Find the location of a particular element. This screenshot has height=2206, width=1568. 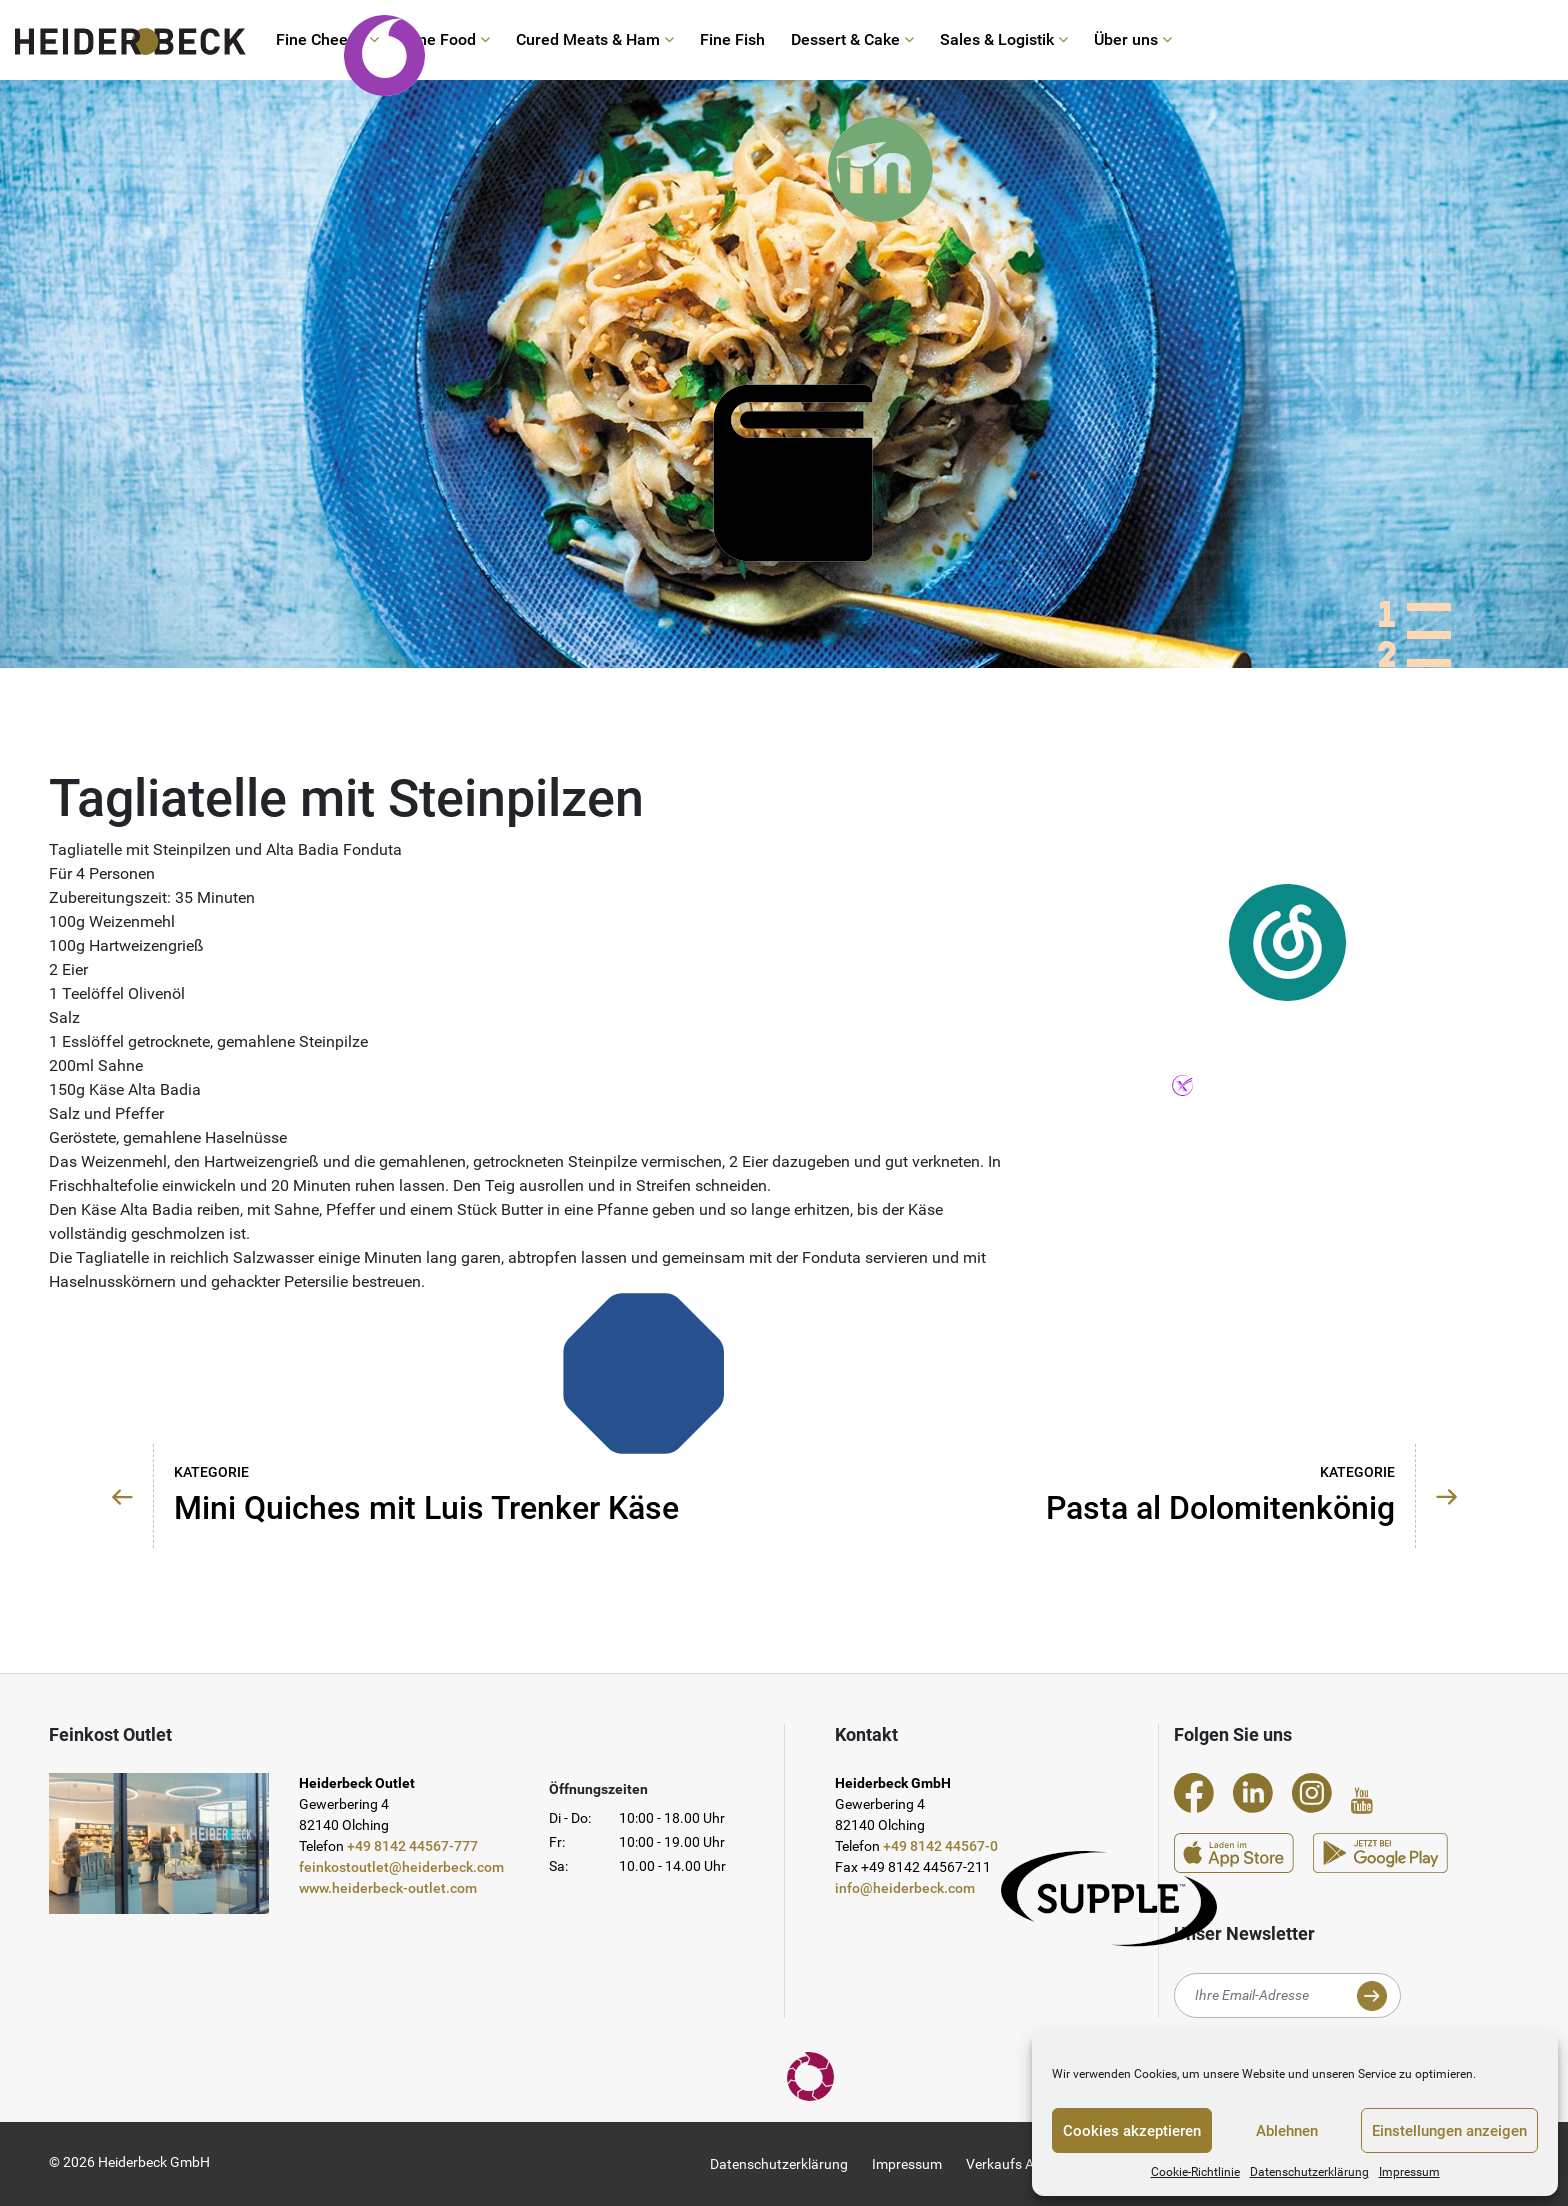

vodafone app or service is located at coordinates (384, 55).